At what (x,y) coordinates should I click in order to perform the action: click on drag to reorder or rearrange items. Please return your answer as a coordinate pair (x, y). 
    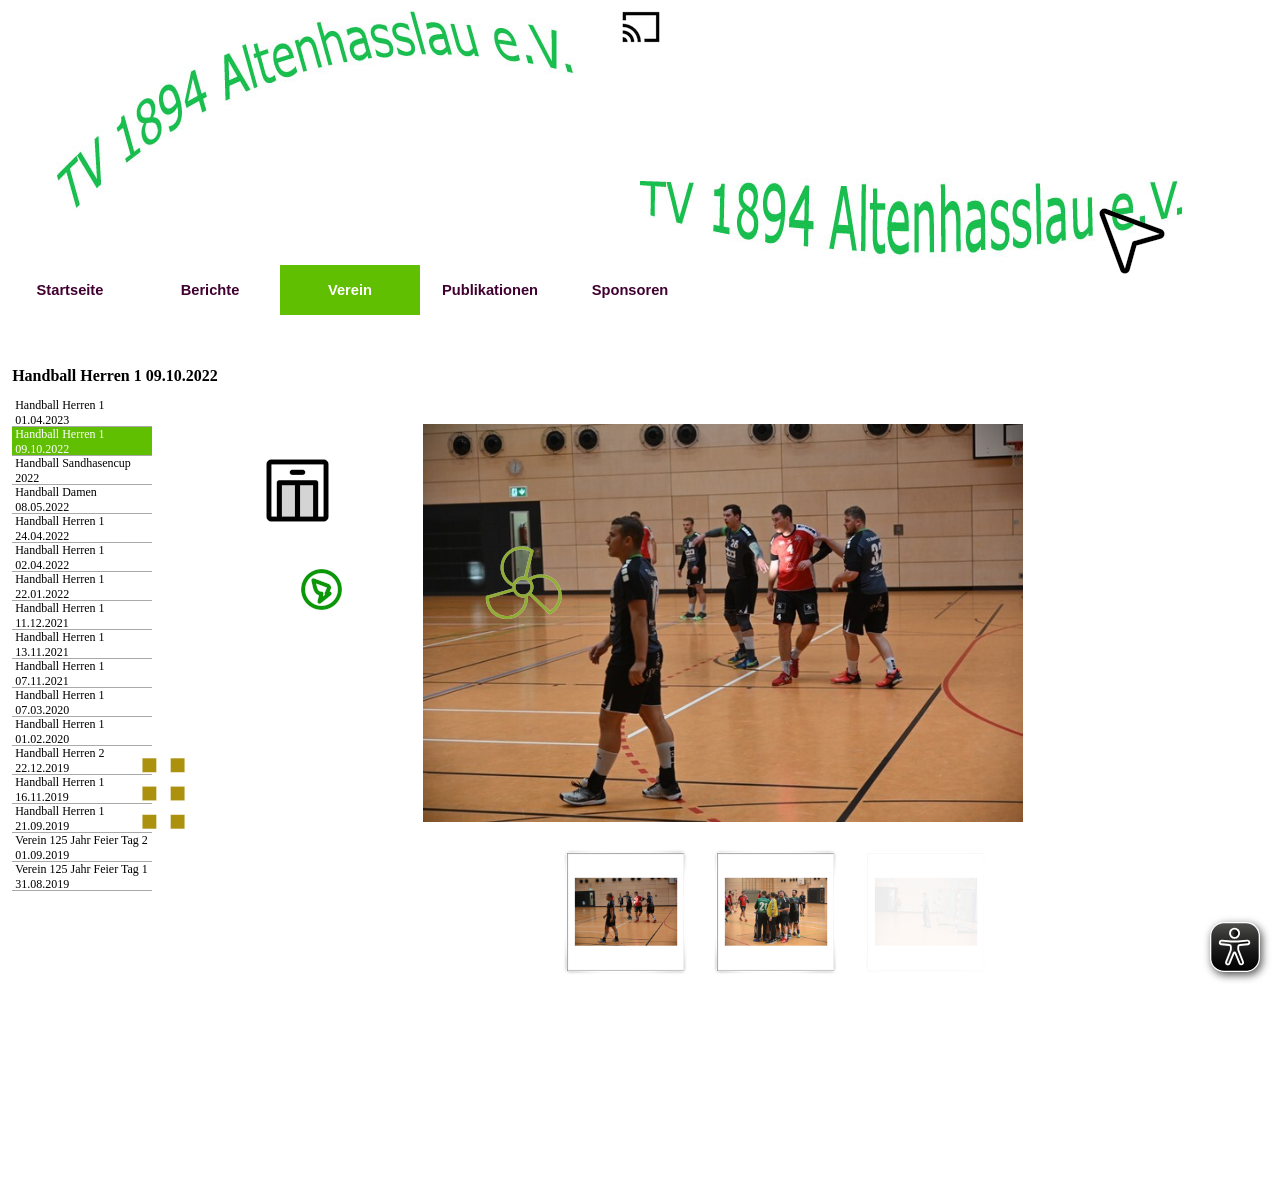
    Looking at the image, I should click on (163, 793).